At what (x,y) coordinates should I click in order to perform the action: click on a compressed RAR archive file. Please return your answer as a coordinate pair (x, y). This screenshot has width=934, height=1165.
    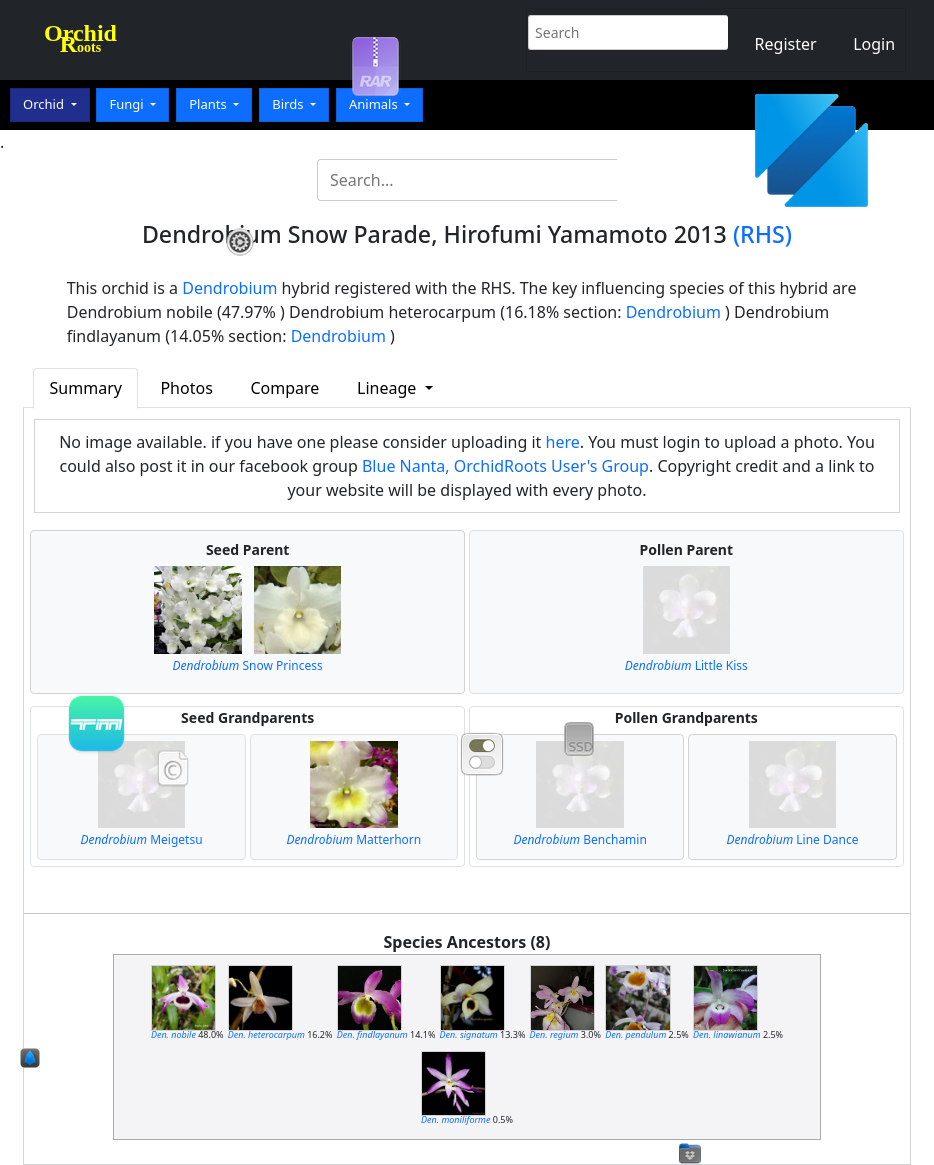
    Looking at the image, I should click on (375, 66).